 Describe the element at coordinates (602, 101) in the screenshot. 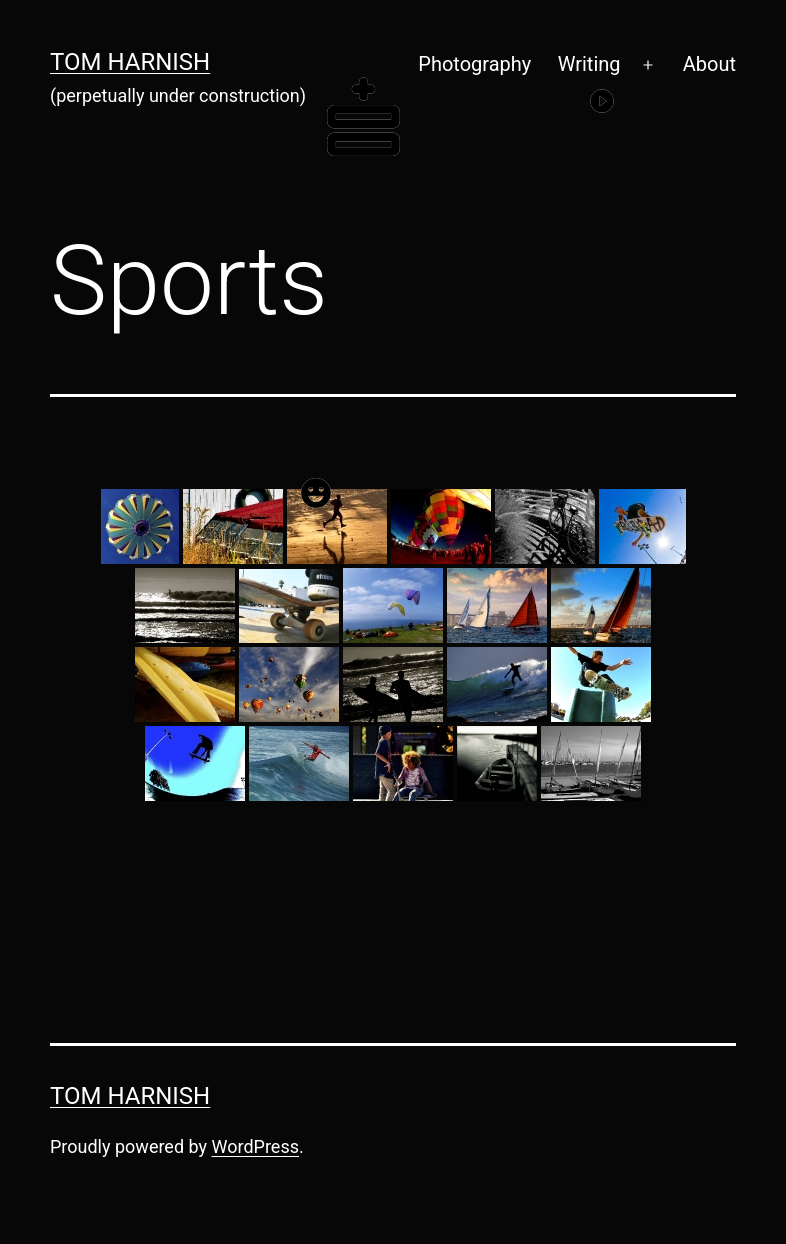

I see `play media or video content` at that location.